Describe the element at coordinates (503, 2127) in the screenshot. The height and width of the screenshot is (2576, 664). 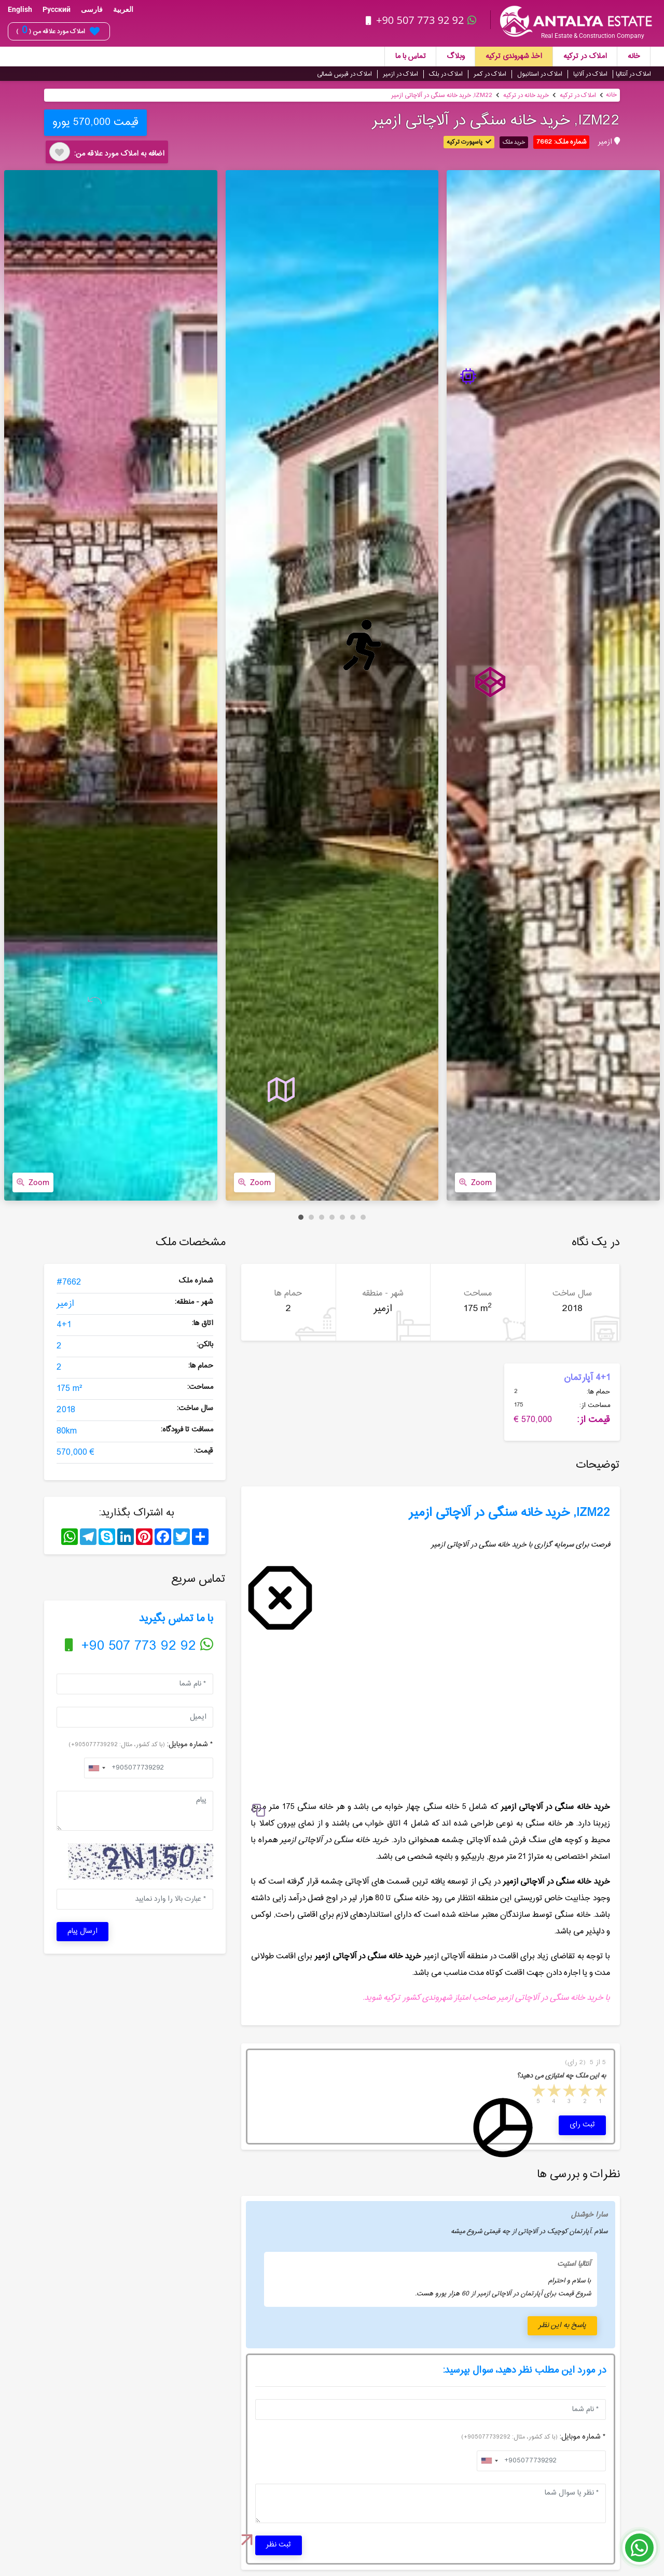
I see `view pie chart analytics` at that location.